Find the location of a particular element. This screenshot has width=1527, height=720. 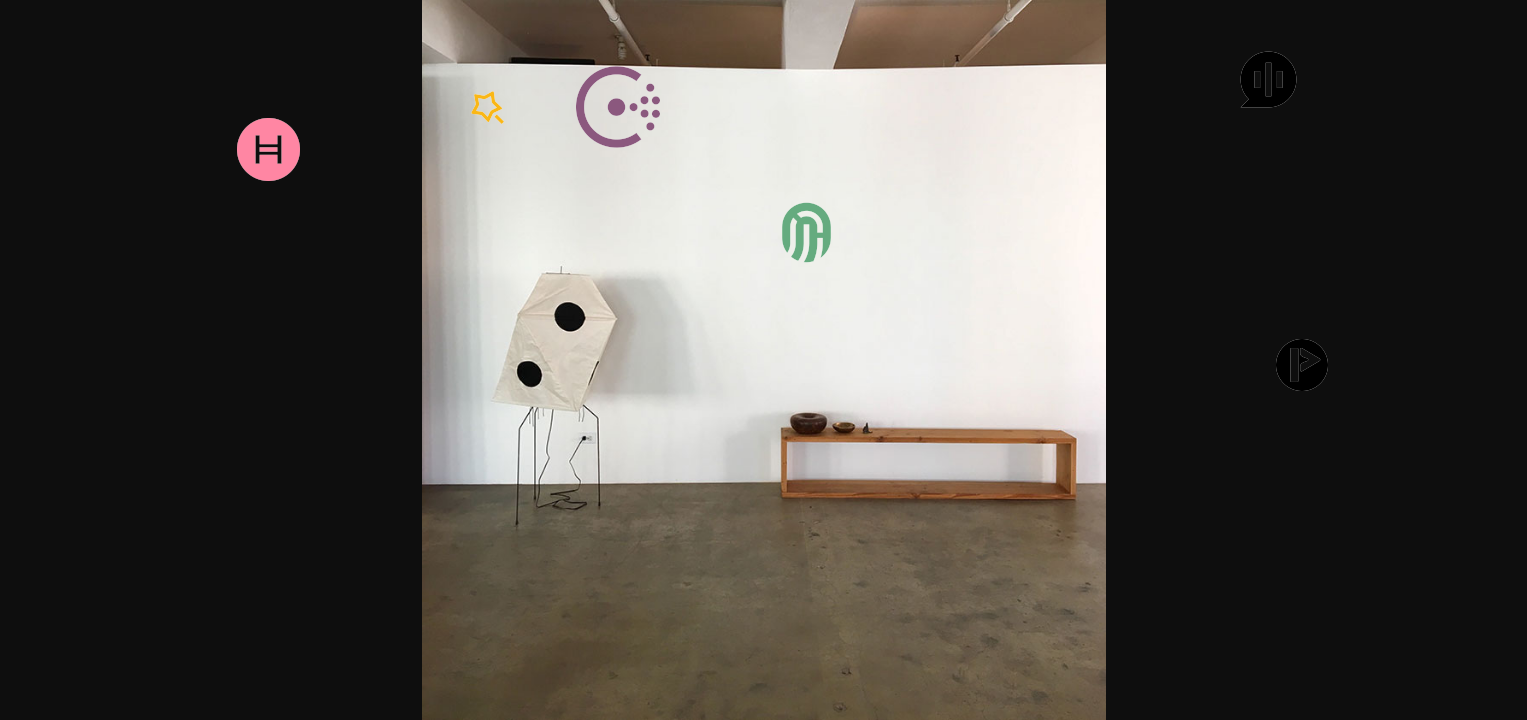

start a voice chat or audio message is located at coordinates (1268, 79).